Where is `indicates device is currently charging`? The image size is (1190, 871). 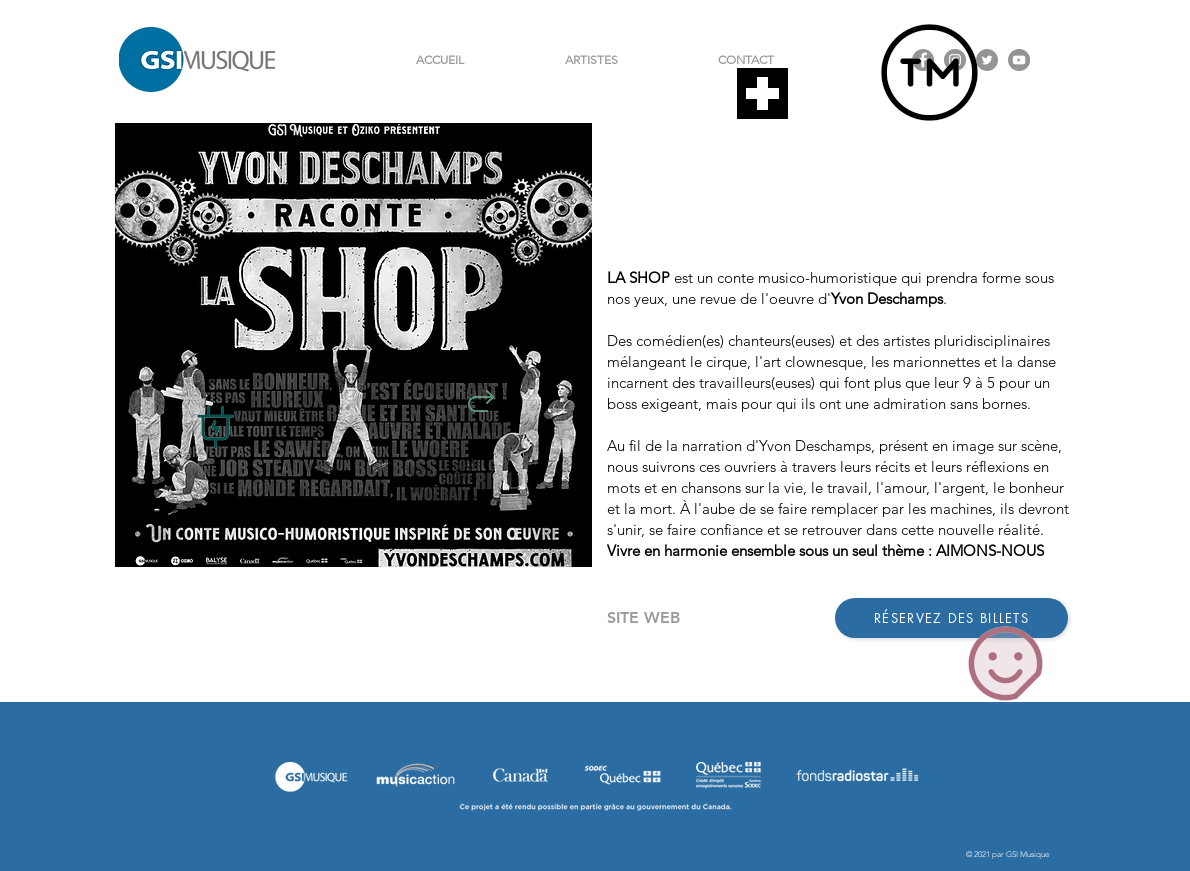
indicates device is currently charging is located at coordinates (215, 427).